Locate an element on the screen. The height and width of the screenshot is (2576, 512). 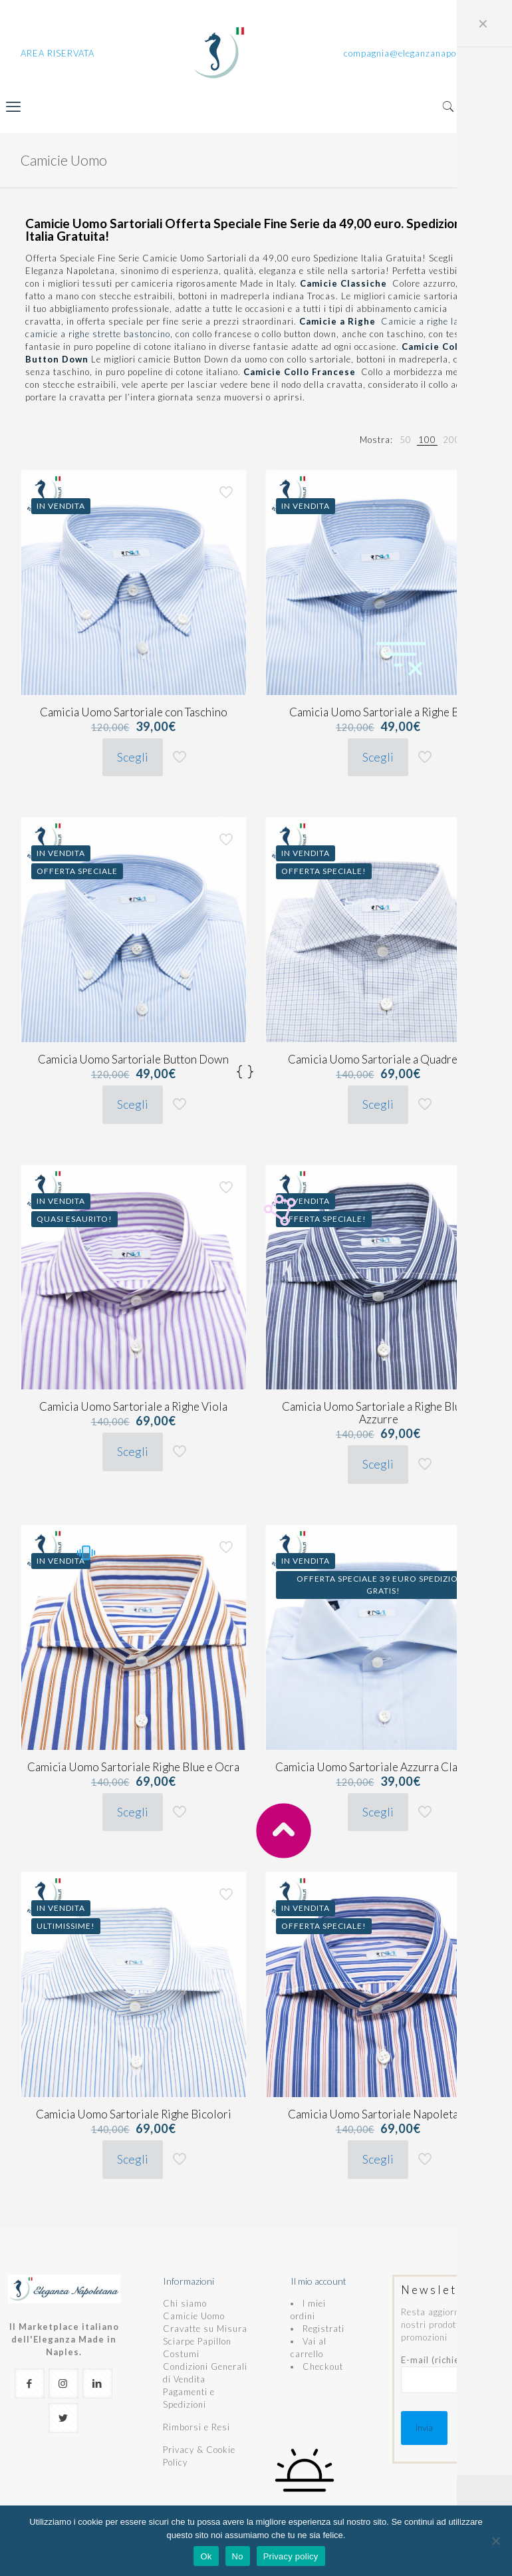
scroll to top of page is located at coordinates (283, 1830).